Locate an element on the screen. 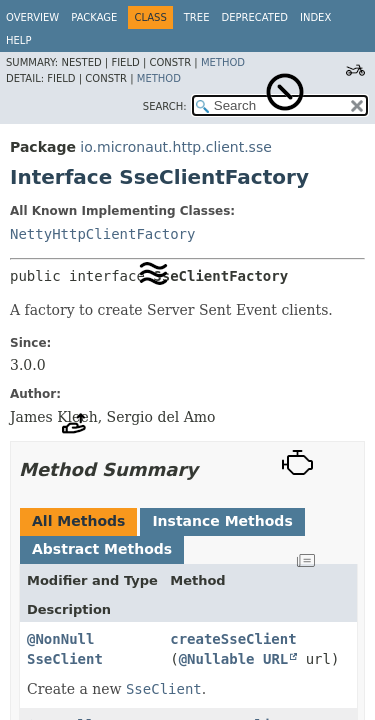 This screenshot has height=720, width=375. indicates water or aquatic features is located at coordinates (153, 273).